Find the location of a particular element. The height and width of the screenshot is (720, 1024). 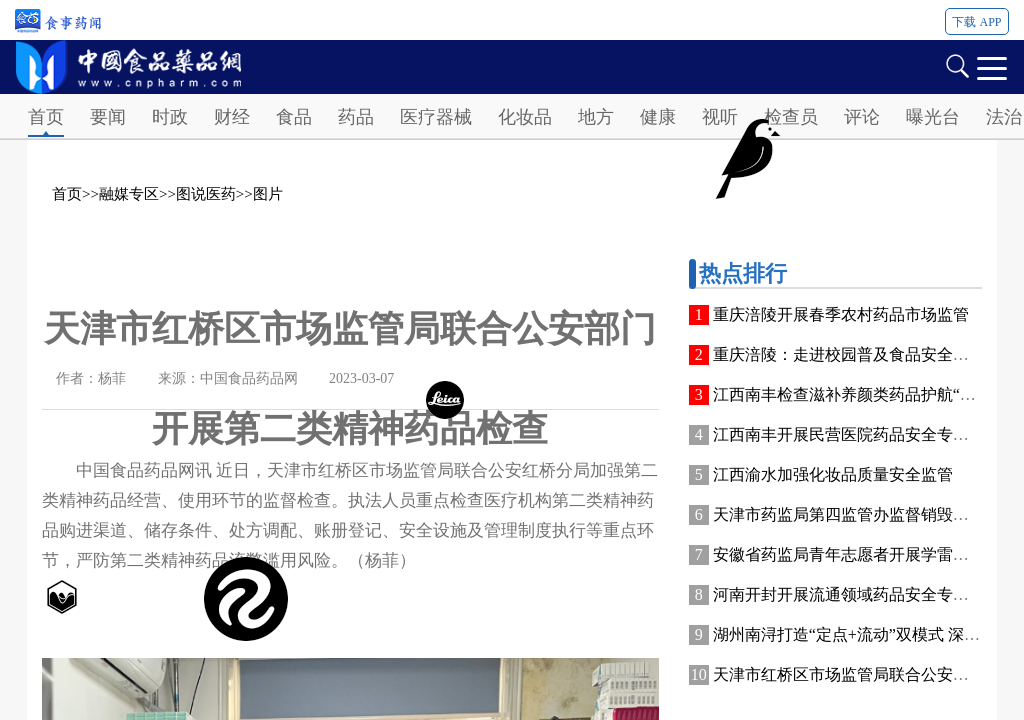

chart.js library logo is located at coordinates (62, 597).